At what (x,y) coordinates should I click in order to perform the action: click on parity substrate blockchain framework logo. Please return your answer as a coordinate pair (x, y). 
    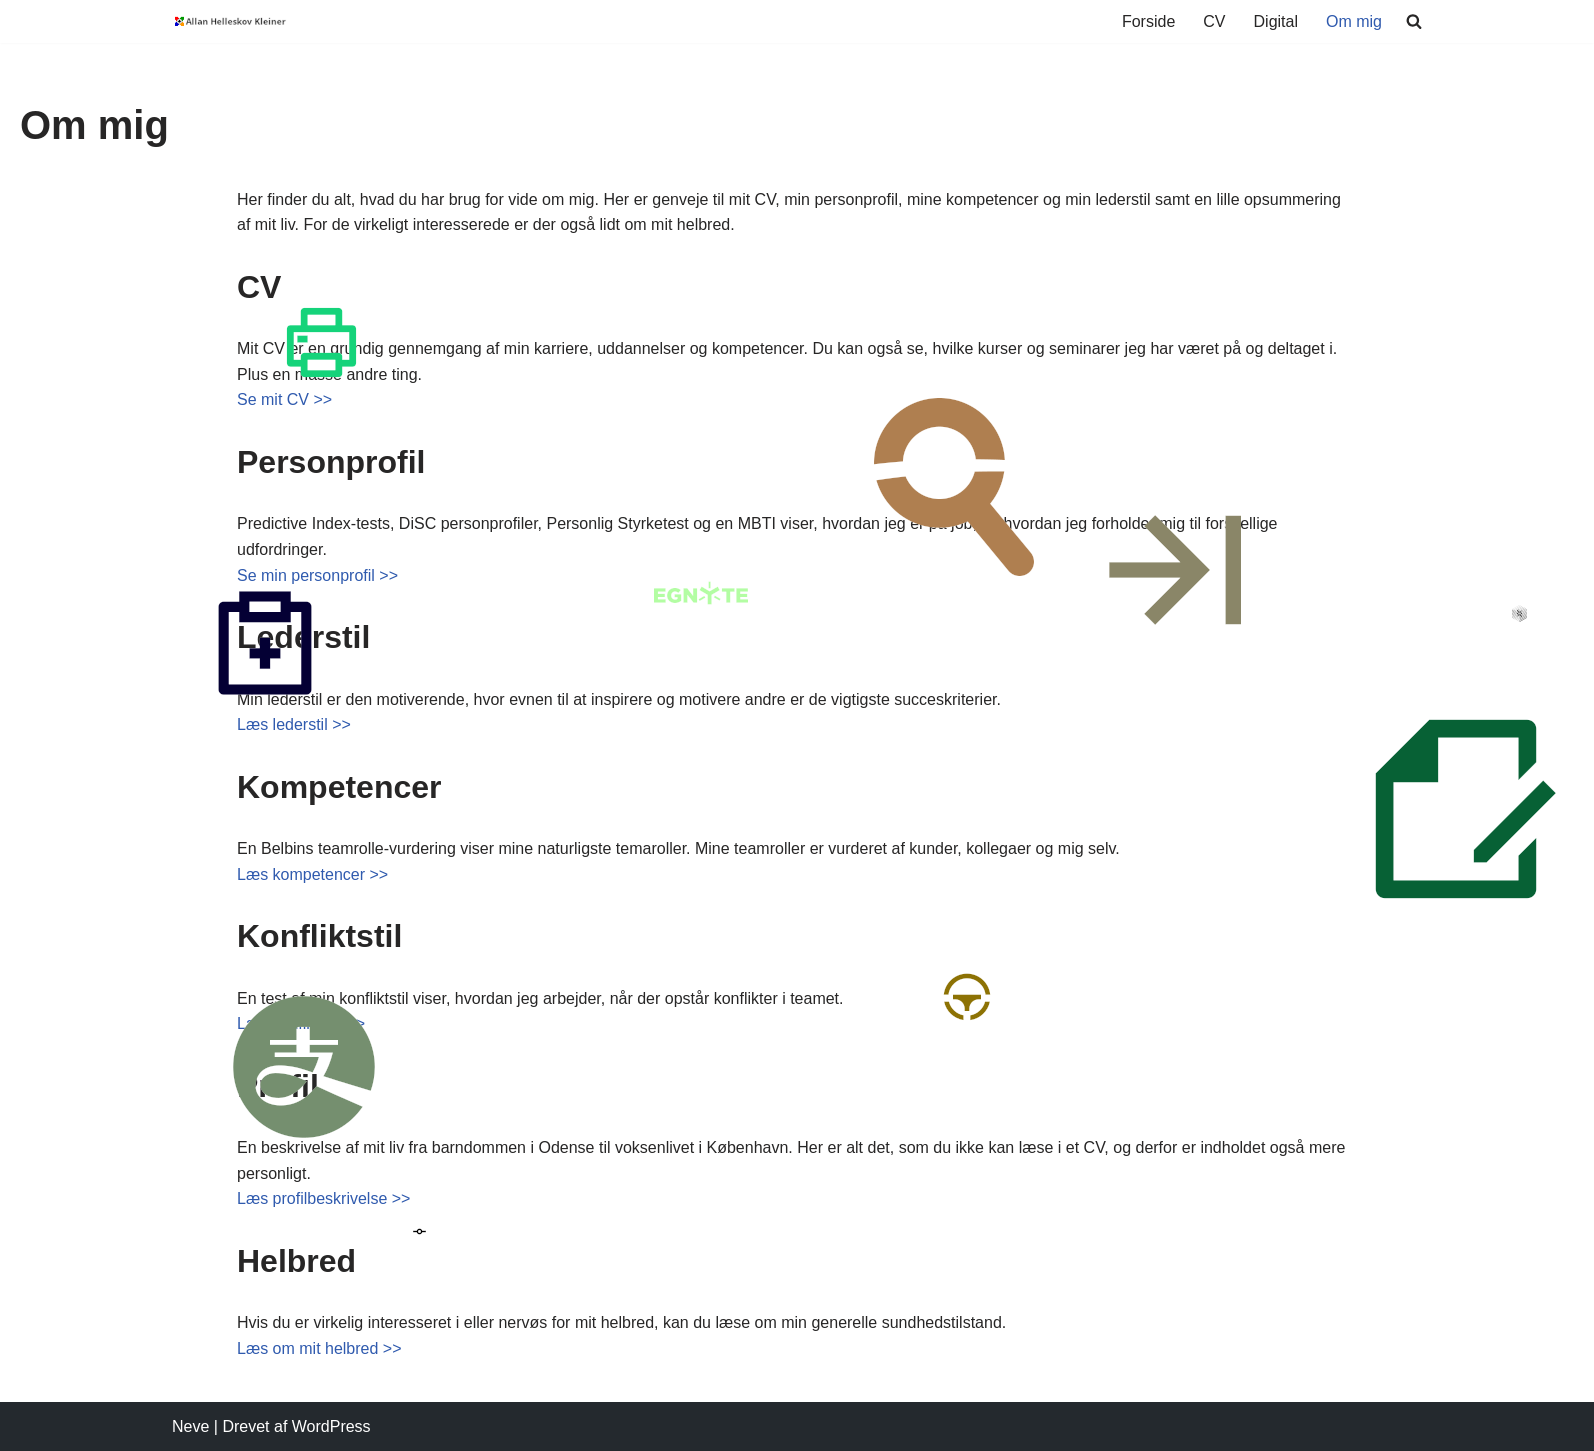
    Looking at the image, I should click on (1519, 613).